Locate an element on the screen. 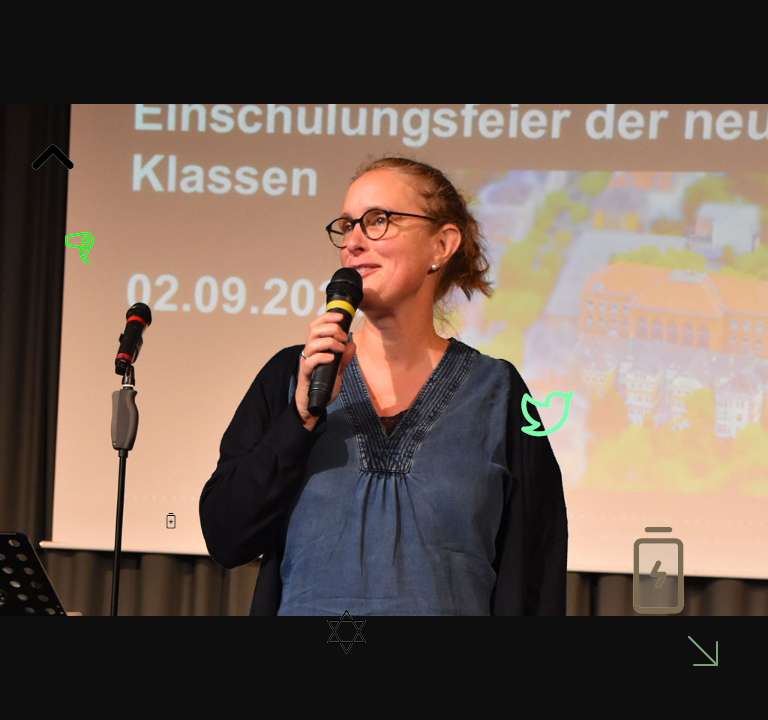 The width and height of the screenshot is (768, 720). add a new battery or power source is located at coordinates (171, 521).